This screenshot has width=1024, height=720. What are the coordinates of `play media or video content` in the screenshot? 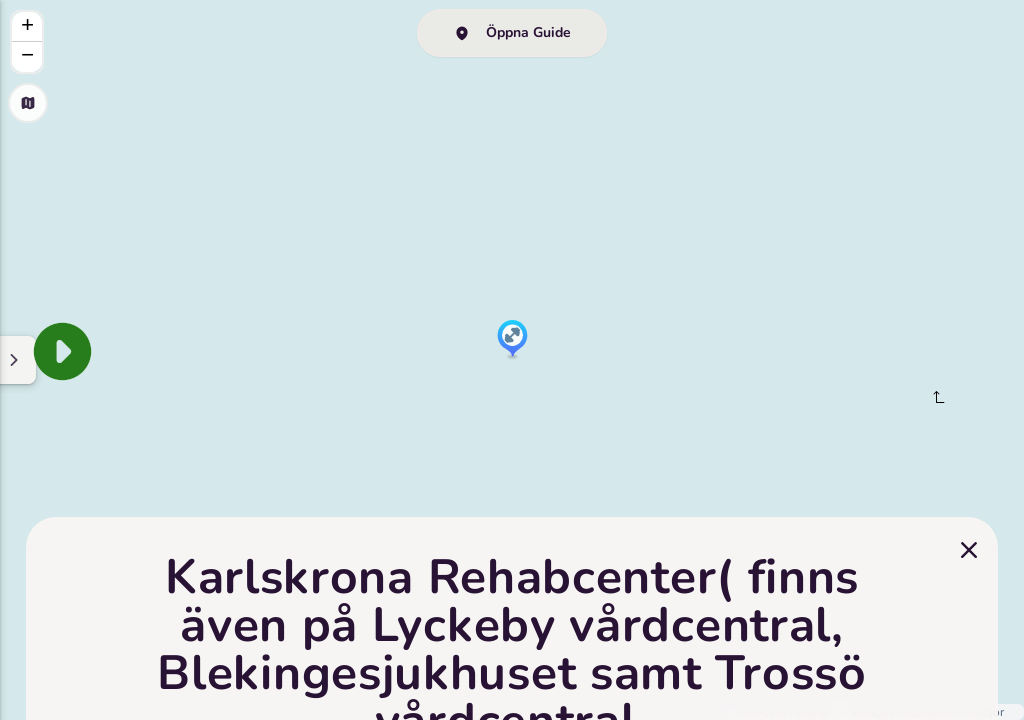 It's located at (62, 351).